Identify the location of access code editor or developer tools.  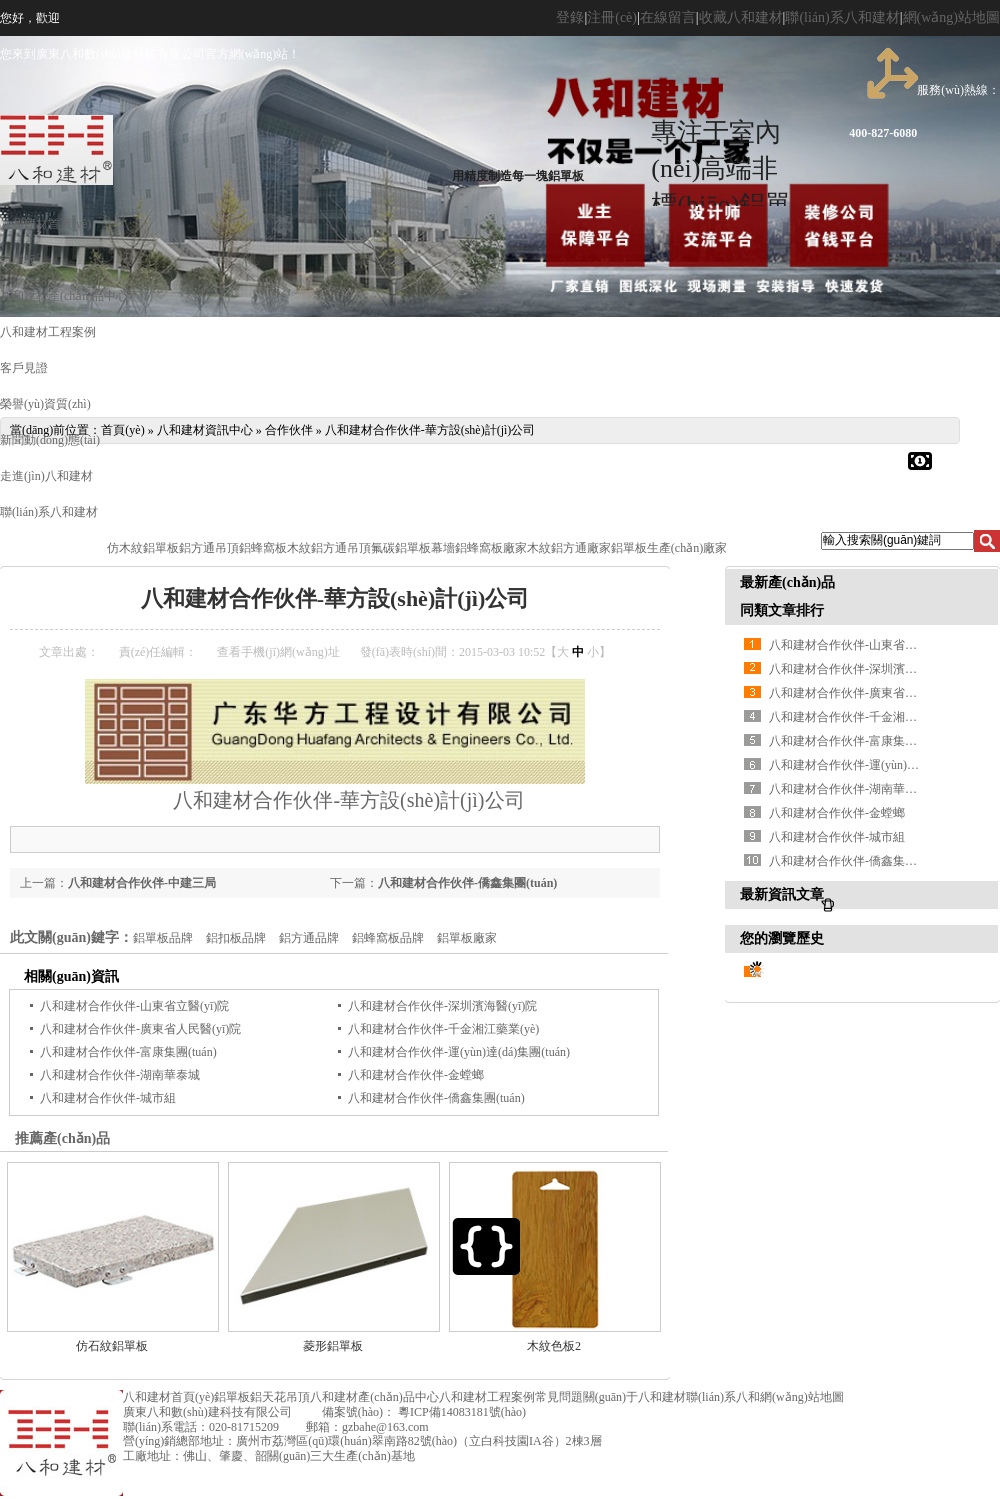
(486, 1246).